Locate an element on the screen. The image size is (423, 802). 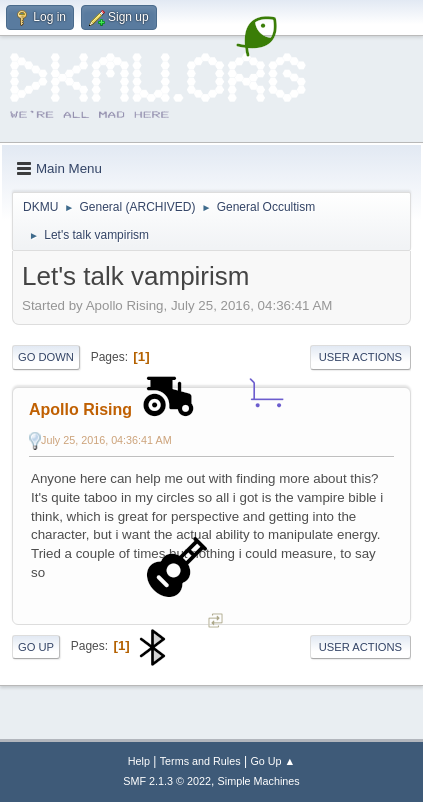
toggle bluetooth connectivity on or off is located at coordinates (152, 647).